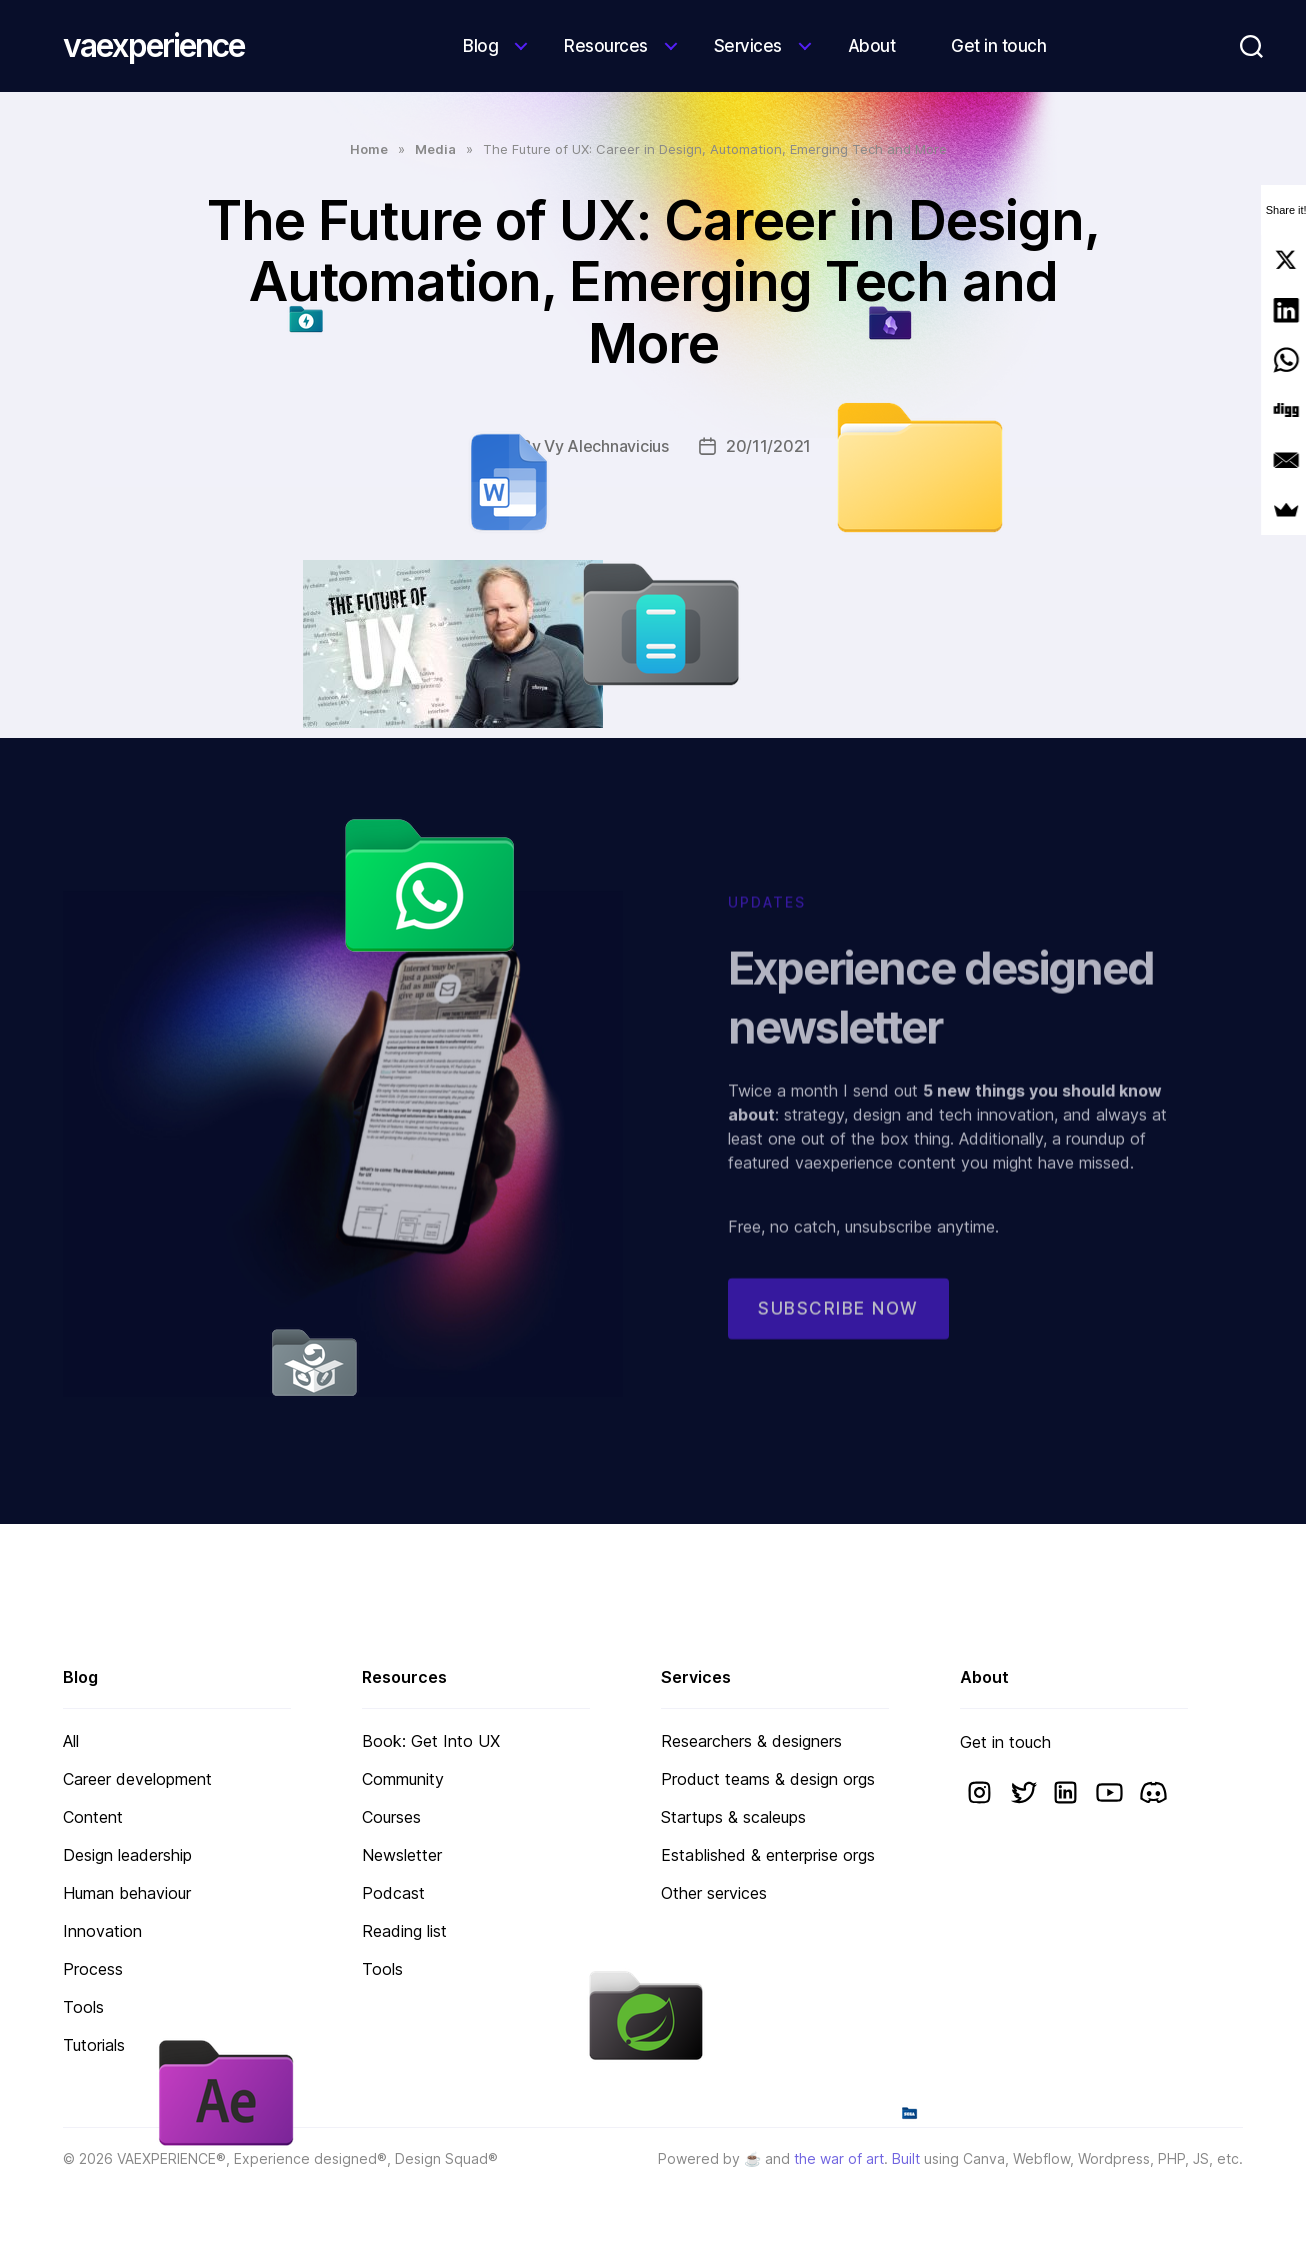 The image size is (1306, 2253). What do you see at coordinates (645, 2018) in the screenshot?
I see `open spring framework project files` at bounding box center [645, 2018].